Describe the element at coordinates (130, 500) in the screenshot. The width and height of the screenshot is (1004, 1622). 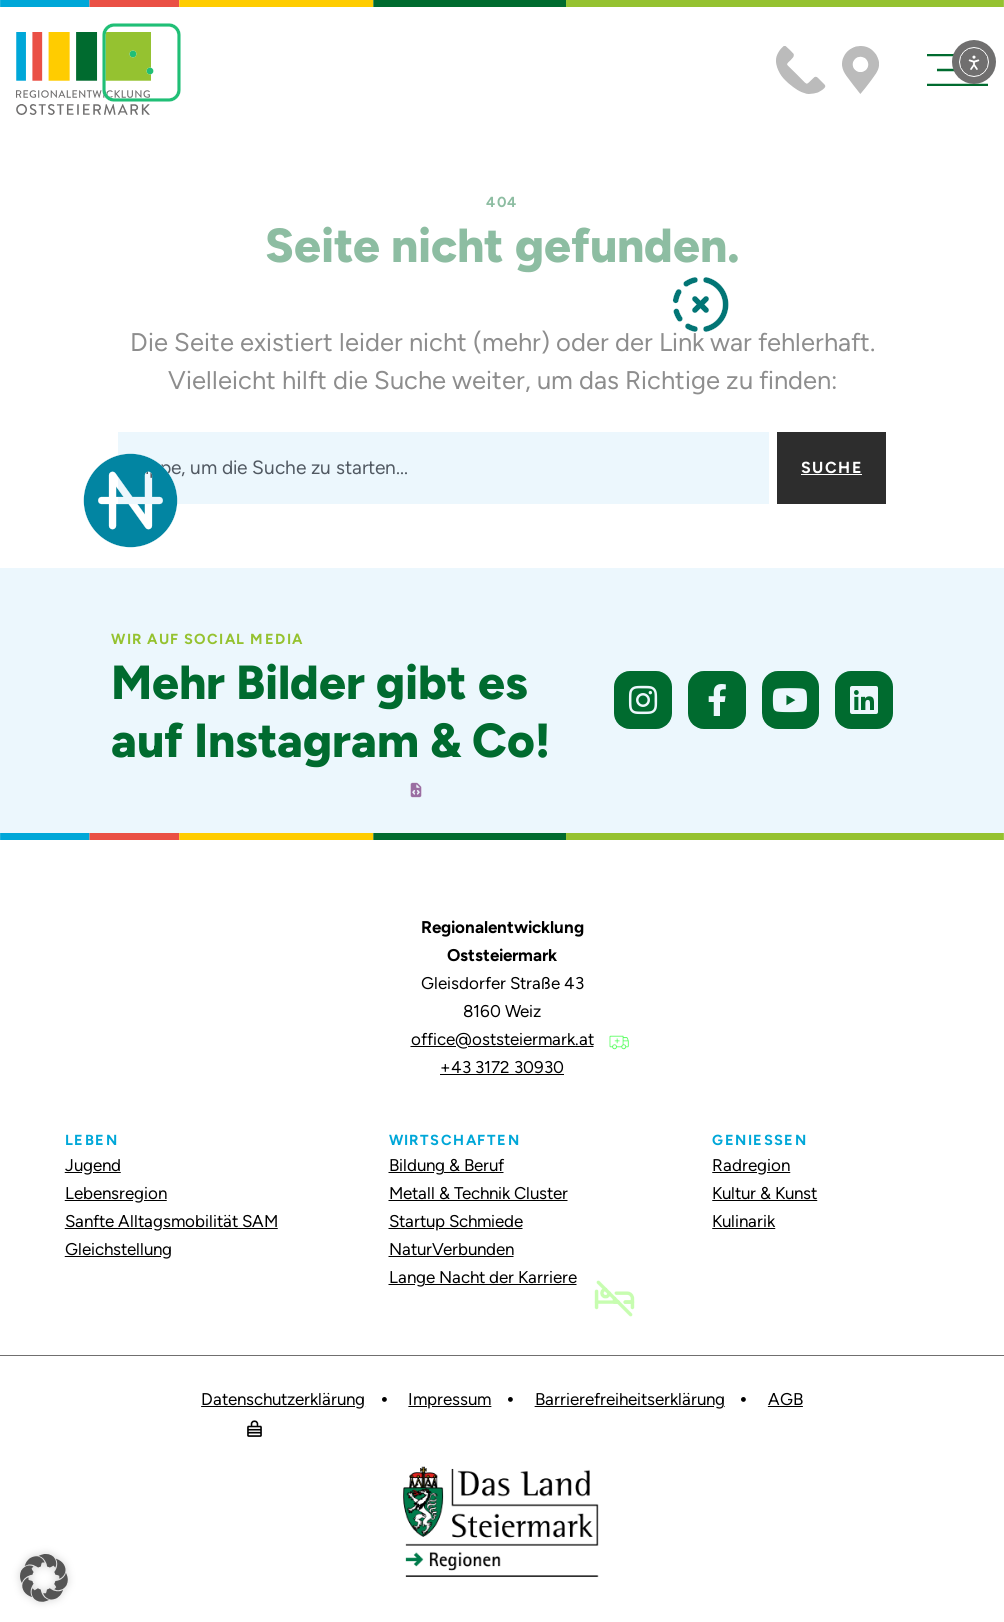
I see `view balance in Nigerian naira` at that location.